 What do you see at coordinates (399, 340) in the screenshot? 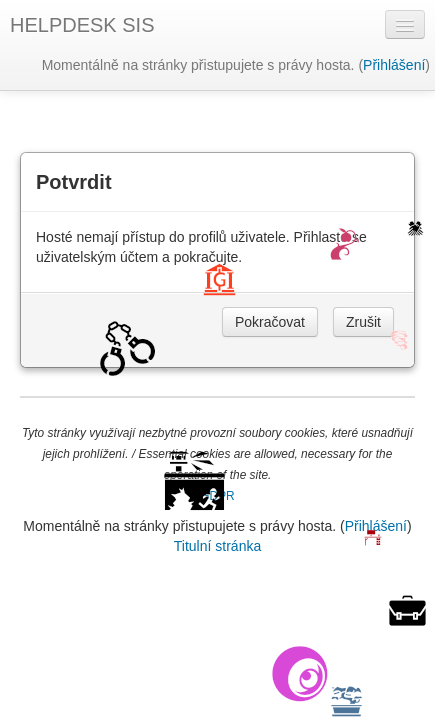
I see `indicates severe weather alert or tornado warning` at bounding box center [399, 340].